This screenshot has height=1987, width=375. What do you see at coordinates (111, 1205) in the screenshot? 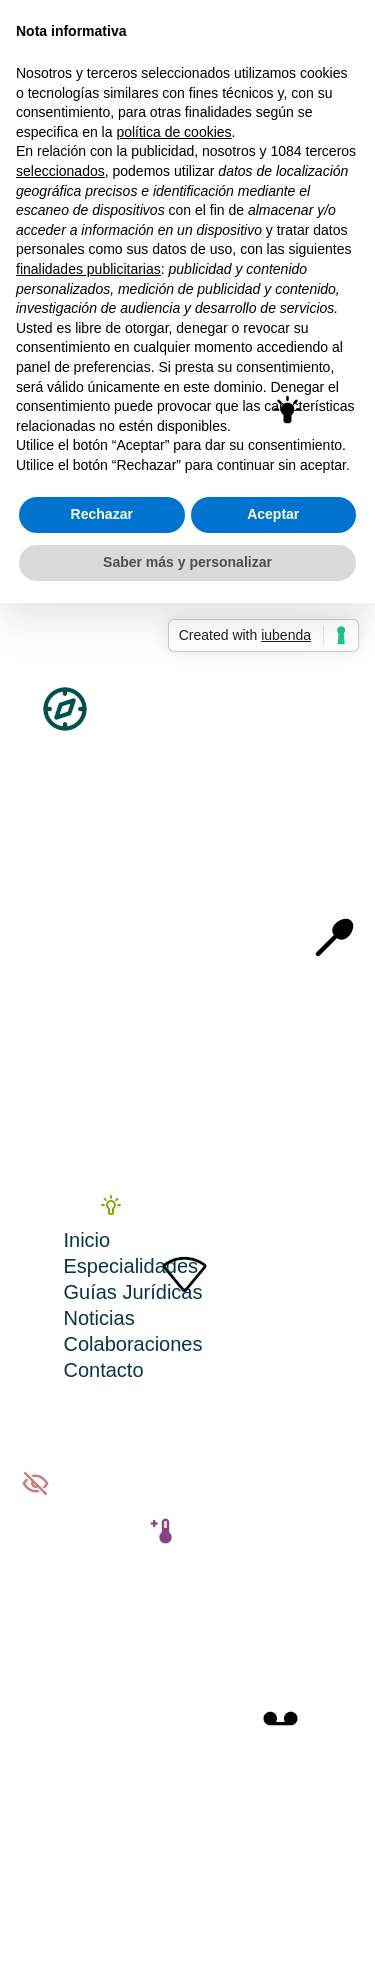
I see `access tips or suggestions` at bounding box center [111, 1205].